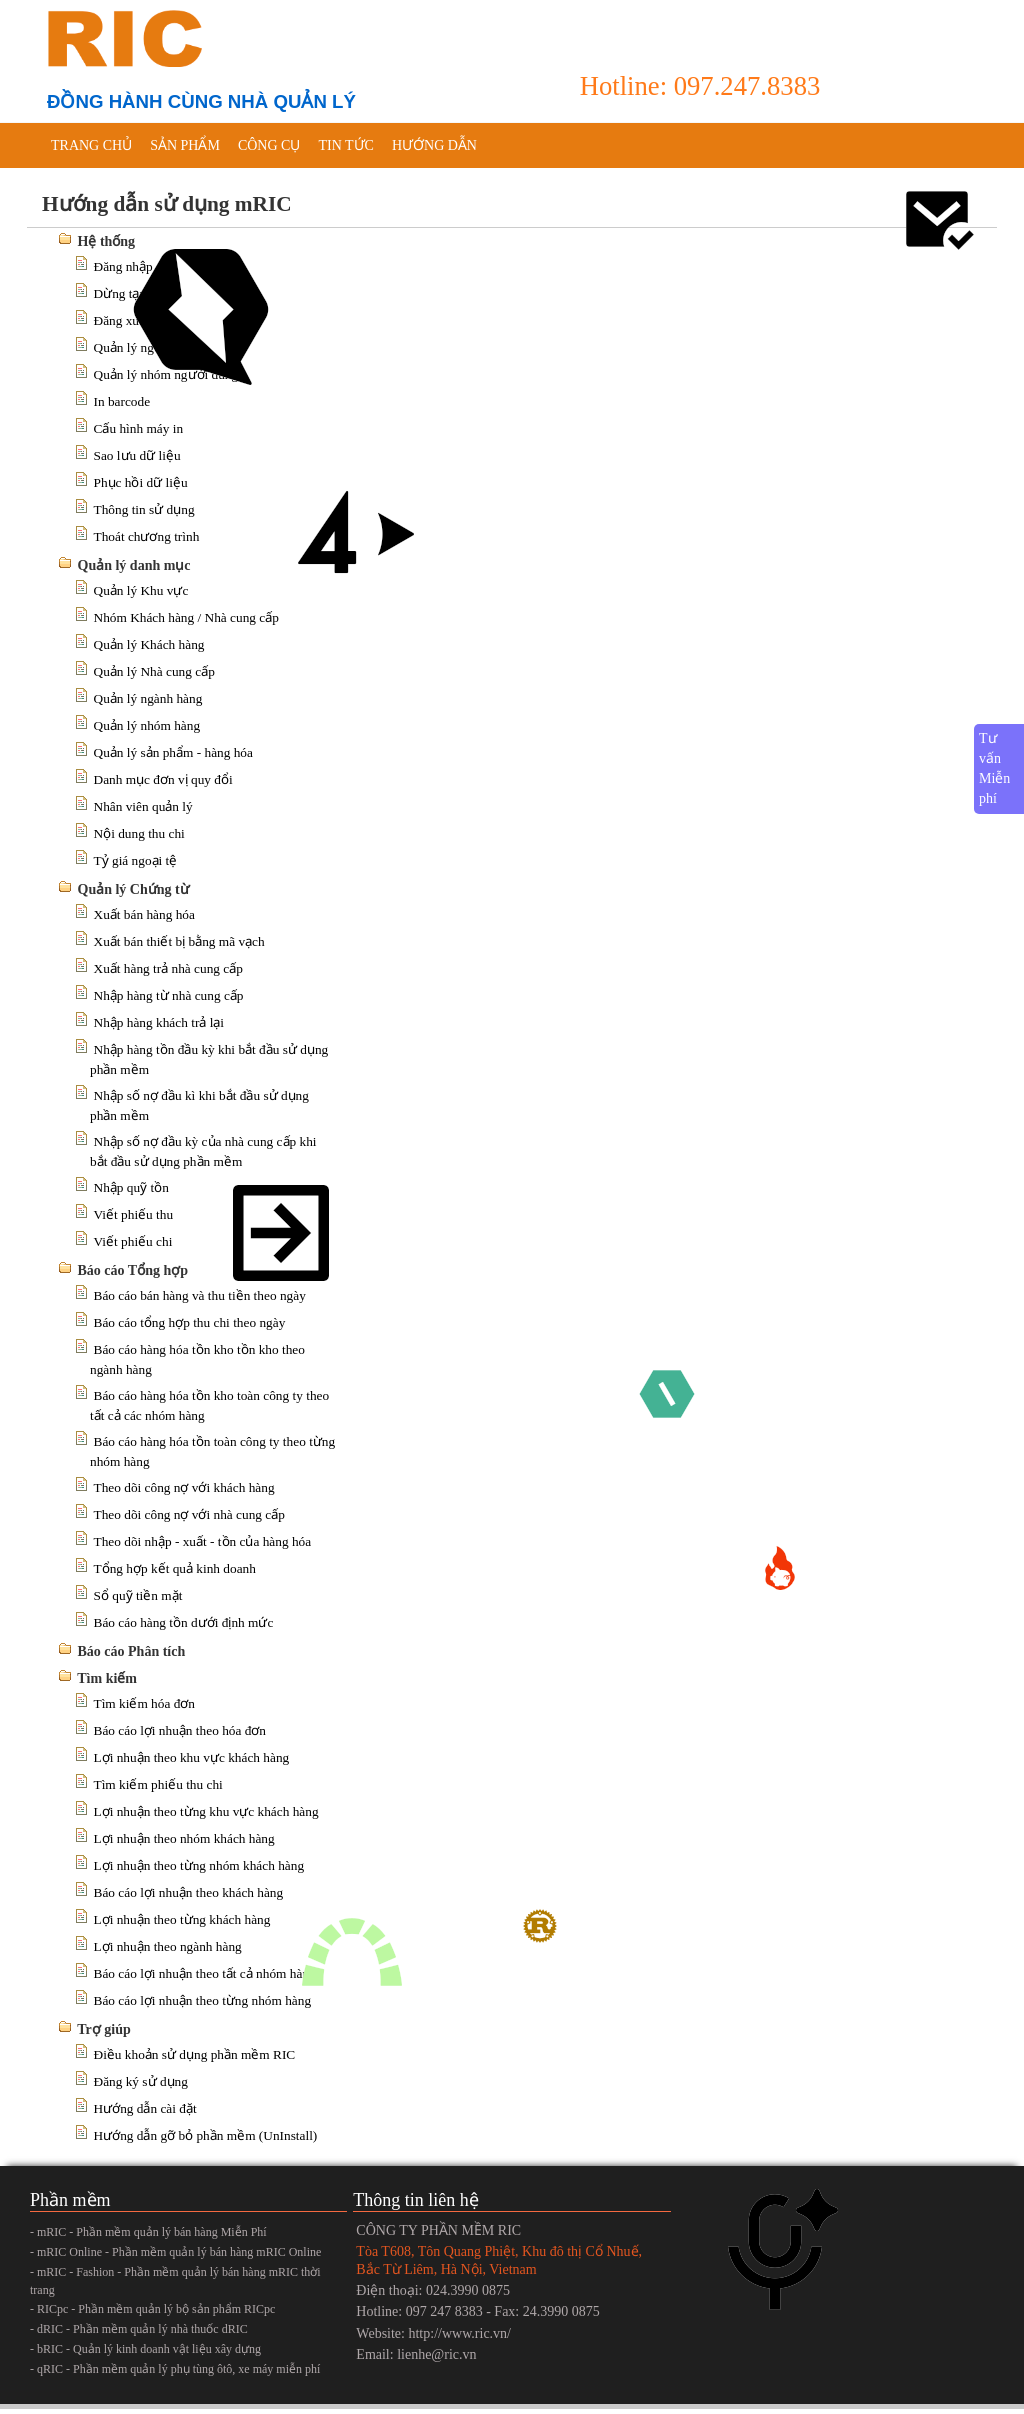 This screenshot has width=1024, height=2414. Describe the element at coordinates (775, 2252) in the screenshot. I see `activate AI-powered voice input` at that location.